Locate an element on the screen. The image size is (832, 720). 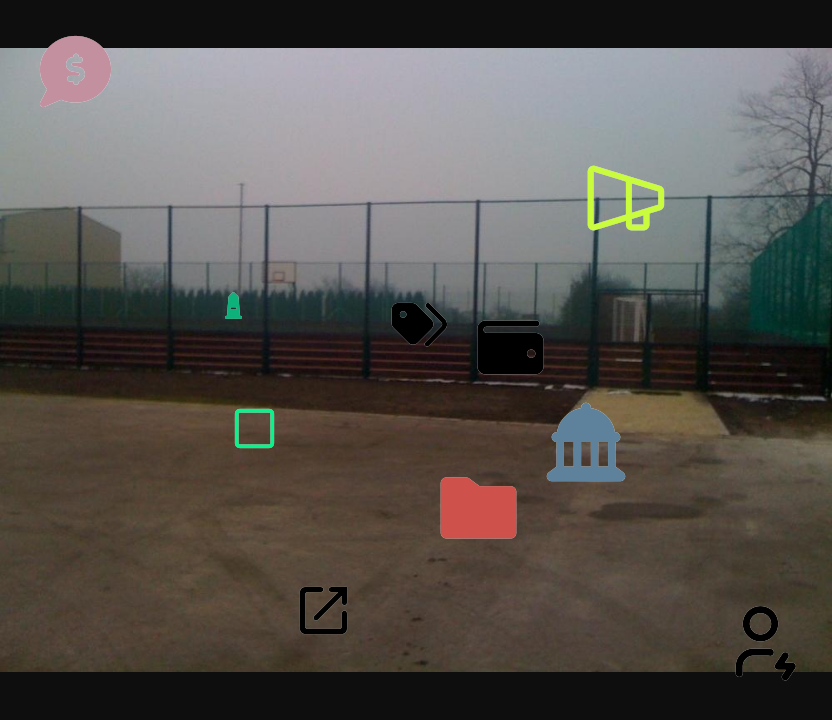
select or deselect an item is located at coordinates (254, 428).